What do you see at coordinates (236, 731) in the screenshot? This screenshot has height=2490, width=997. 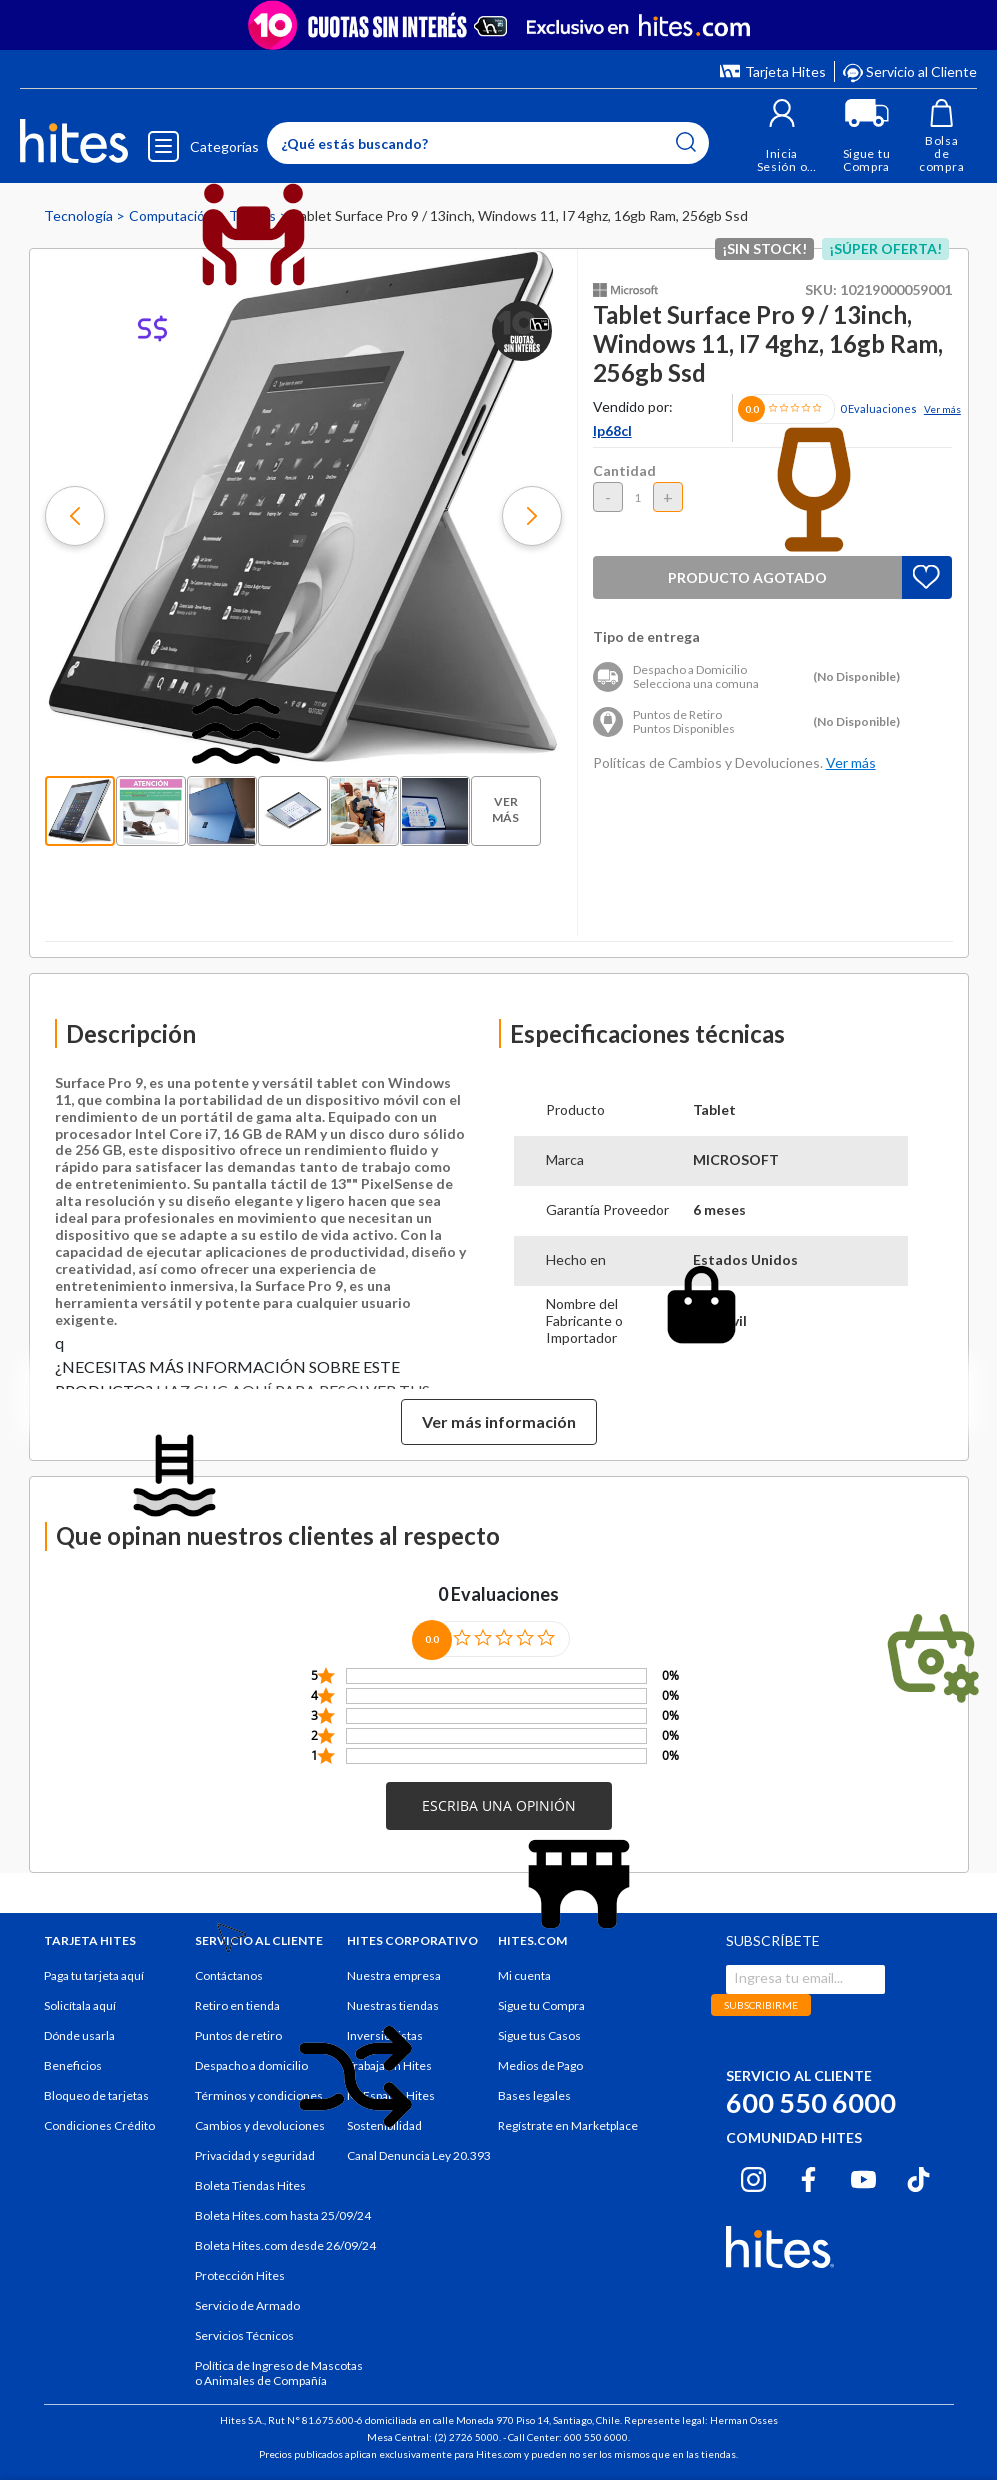 I see `indicates water or aquatic features` at bounding box center [236, 731].